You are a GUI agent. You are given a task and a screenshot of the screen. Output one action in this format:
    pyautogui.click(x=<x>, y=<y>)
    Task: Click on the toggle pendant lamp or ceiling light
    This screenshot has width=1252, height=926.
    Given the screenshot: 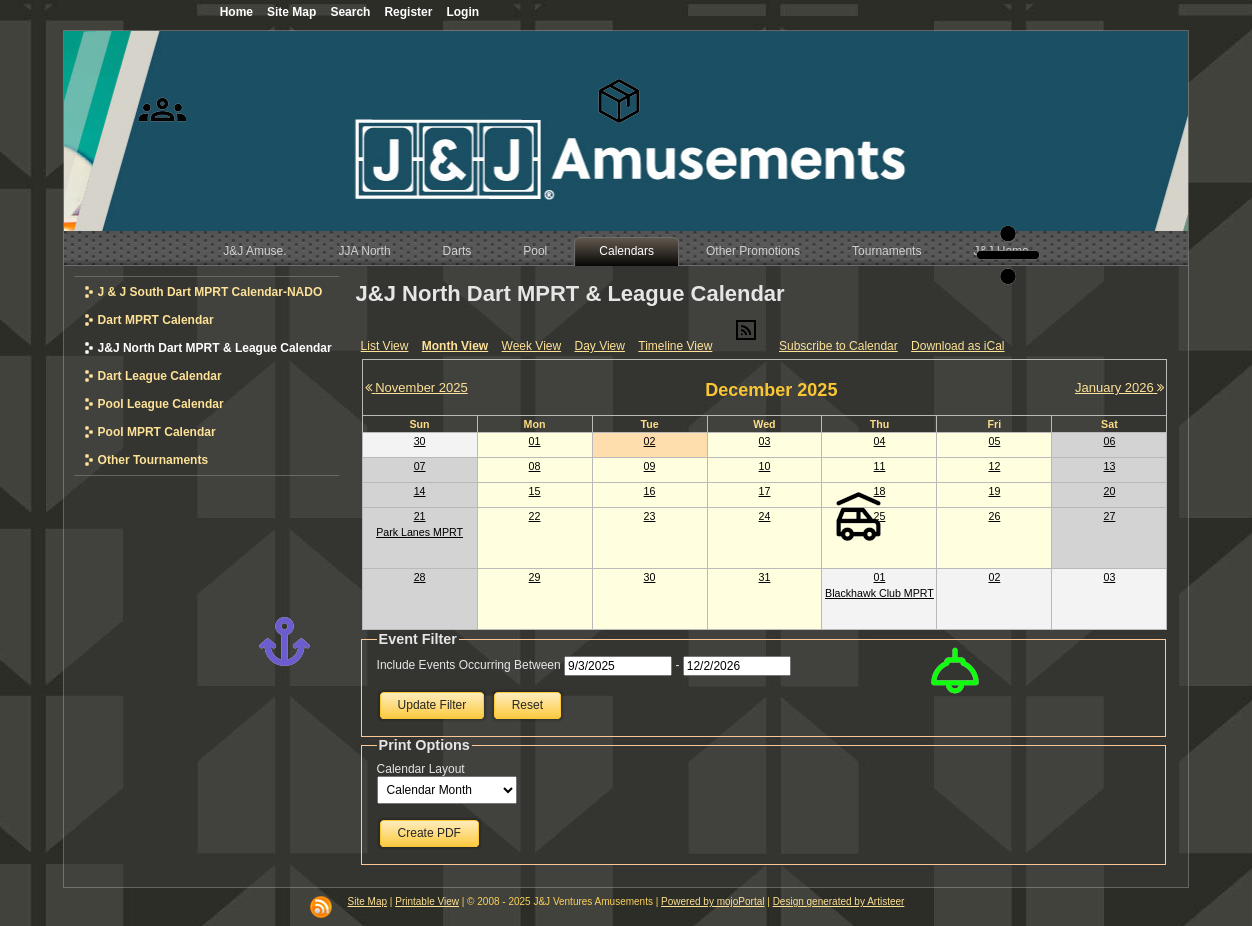 What is the action you would take?
    pyautogui.click(x=955, y=673)
    